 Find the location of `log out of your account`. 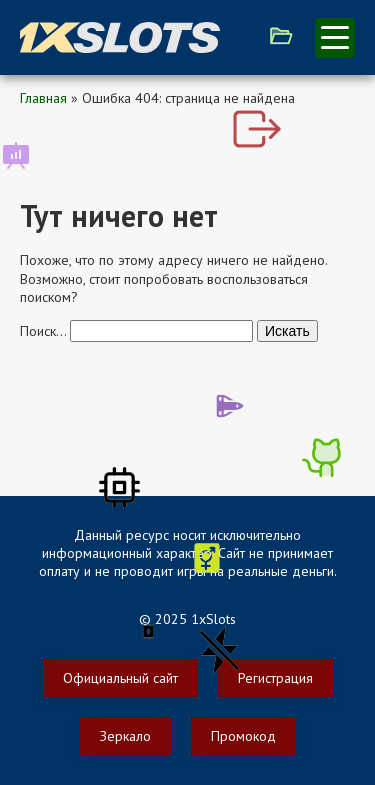

log out of your account is located at coordinates (257, 129).